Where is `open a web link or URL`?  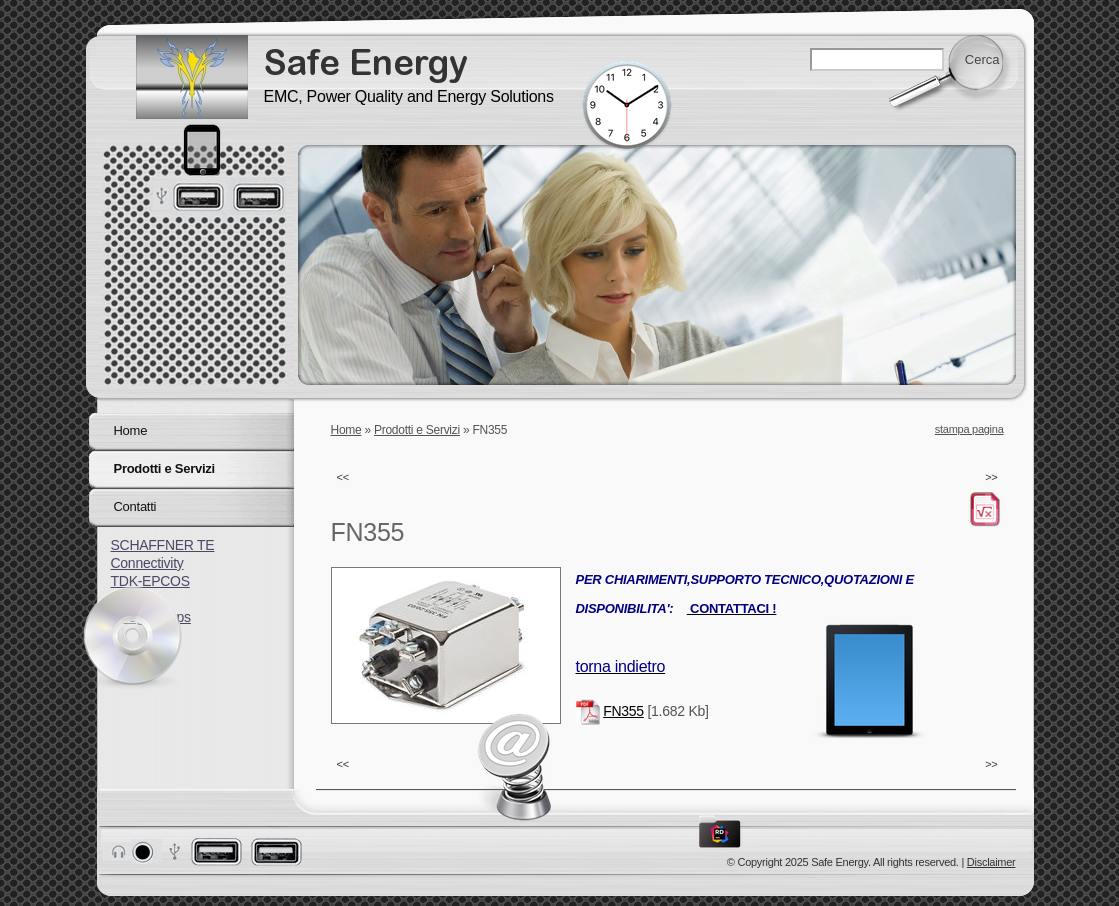
open a web link or URL is located at coordinates (519, 767).